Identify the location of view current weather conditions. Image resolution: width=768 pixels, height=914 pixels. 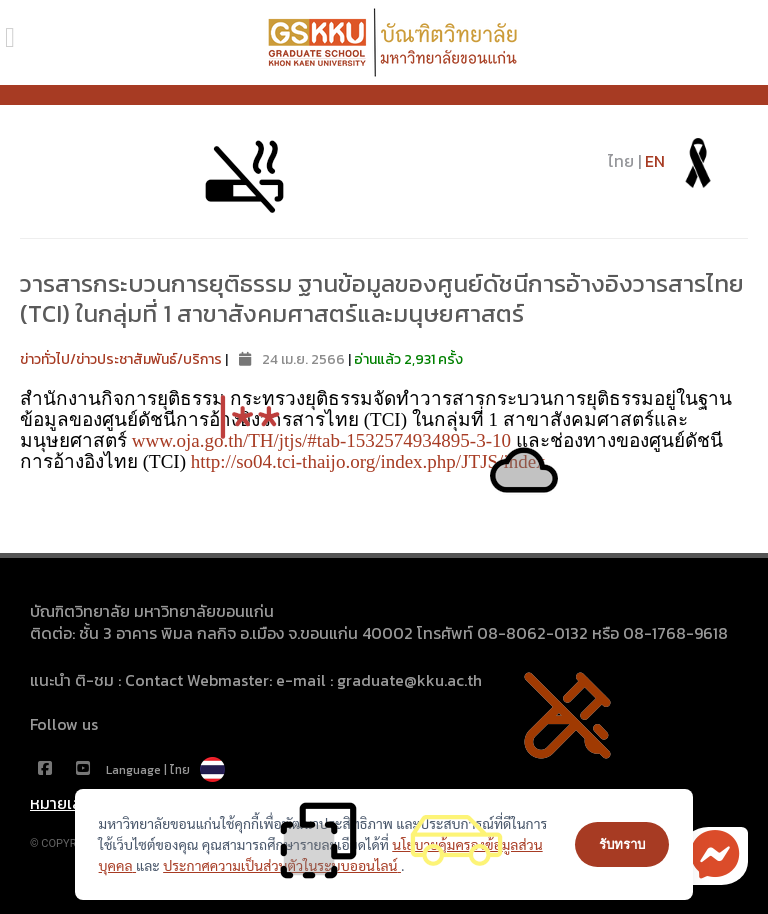
(524, 470).